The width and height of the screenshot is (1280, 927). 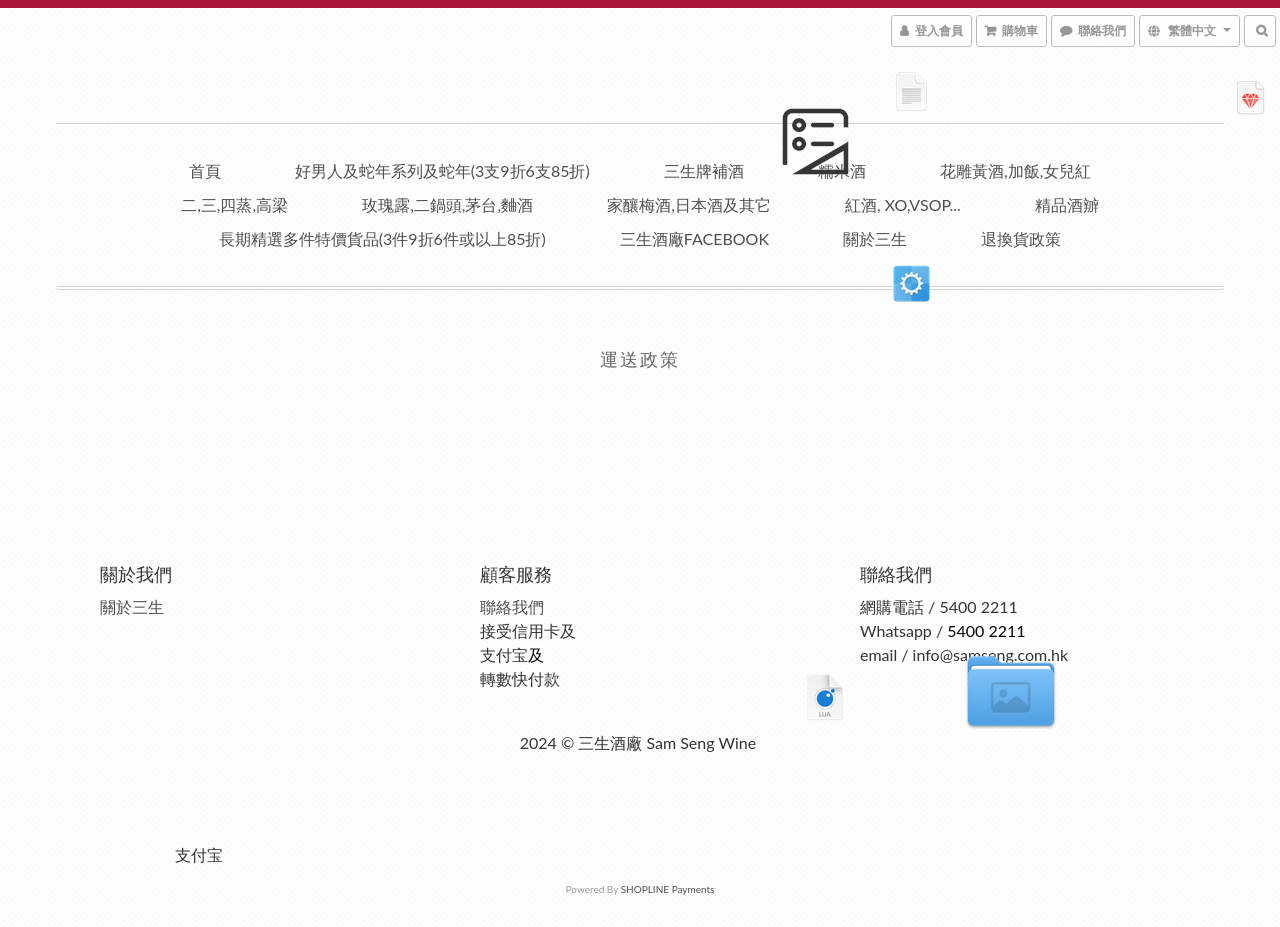 I want to click on ruby programming language source file, so click(x=1250, y=97).